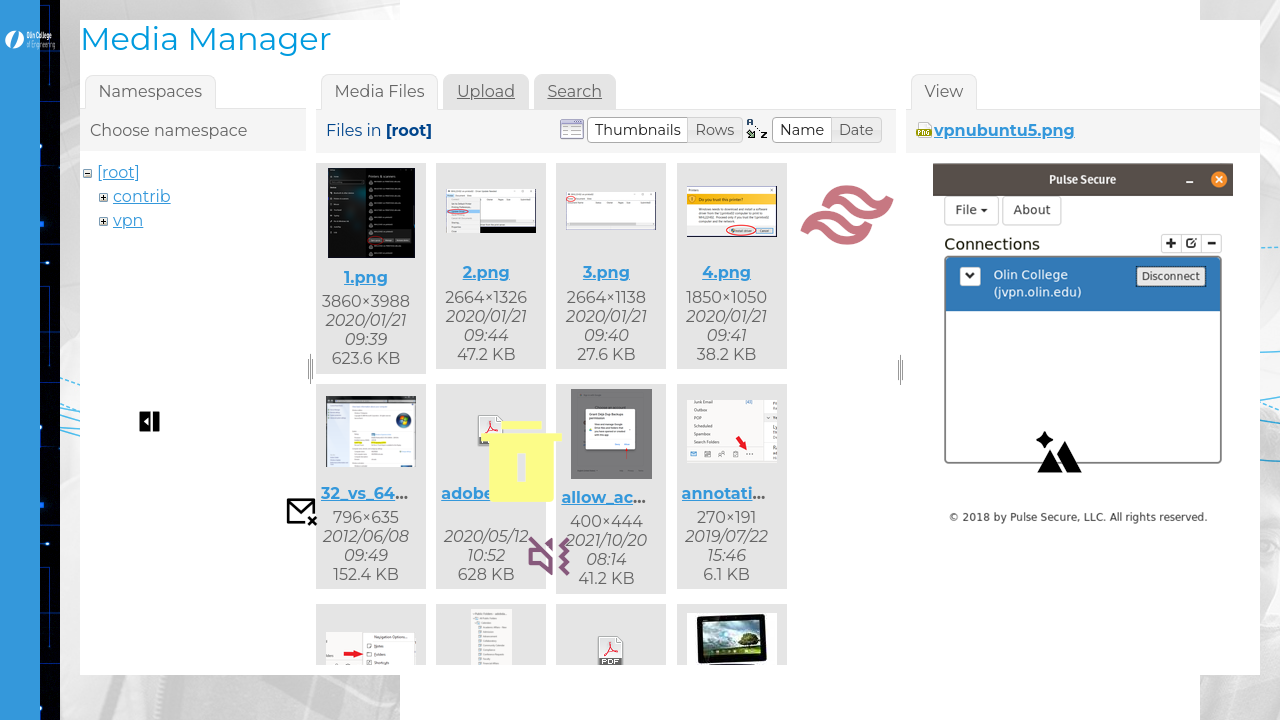  Describe the element at coordinates (1058, 453) in the screenshot. I see `generate AI-enhanced landscape images` at that location.